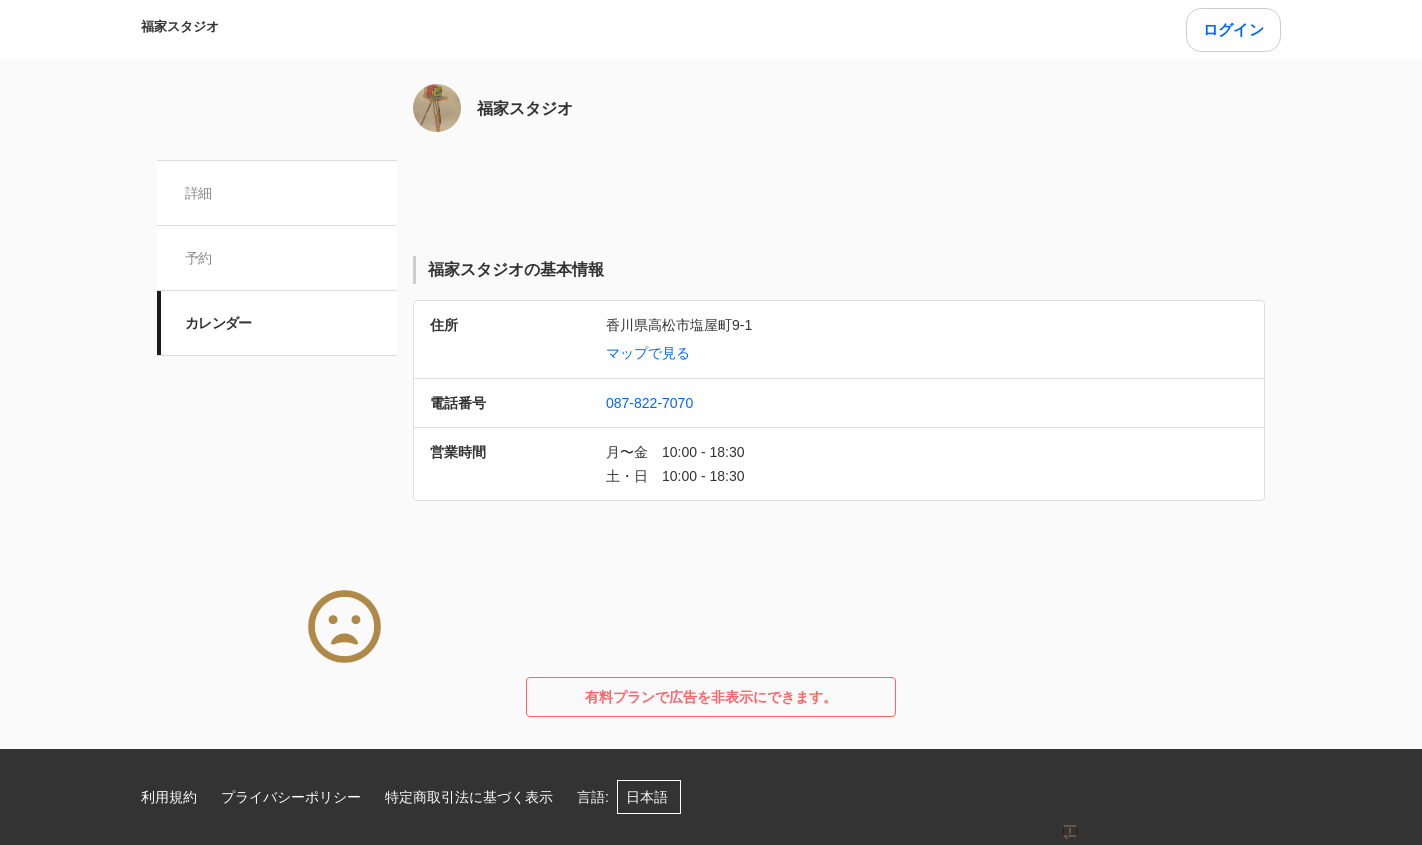  I want to click on indicates a negative reaction or dissatisfied feedback, so click(344, 626).